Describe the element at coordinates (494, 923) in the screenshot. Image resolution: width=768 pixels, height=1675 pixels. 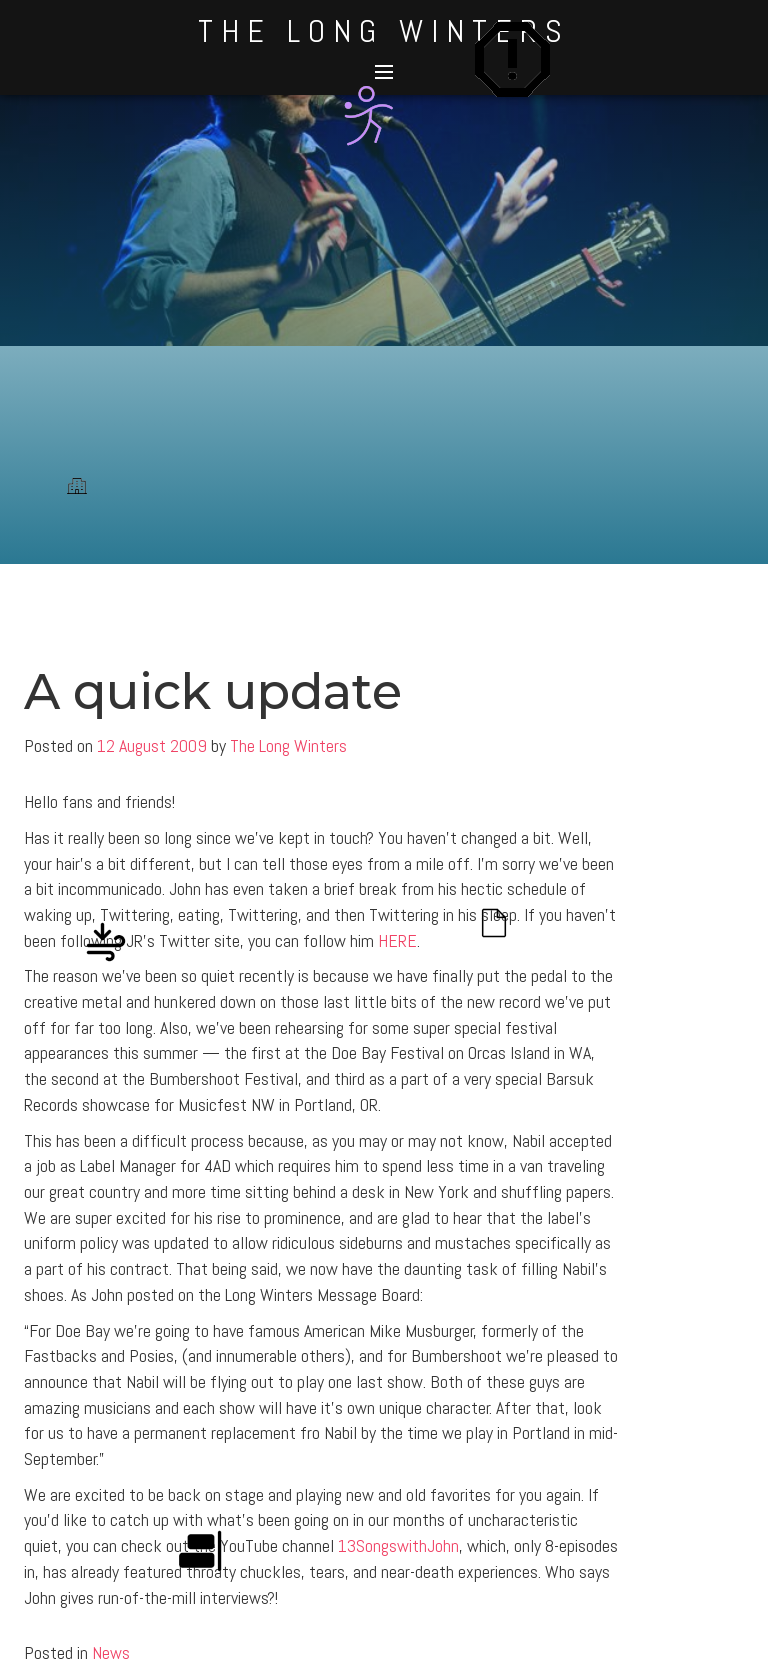
I see `view or open a document` at that location.